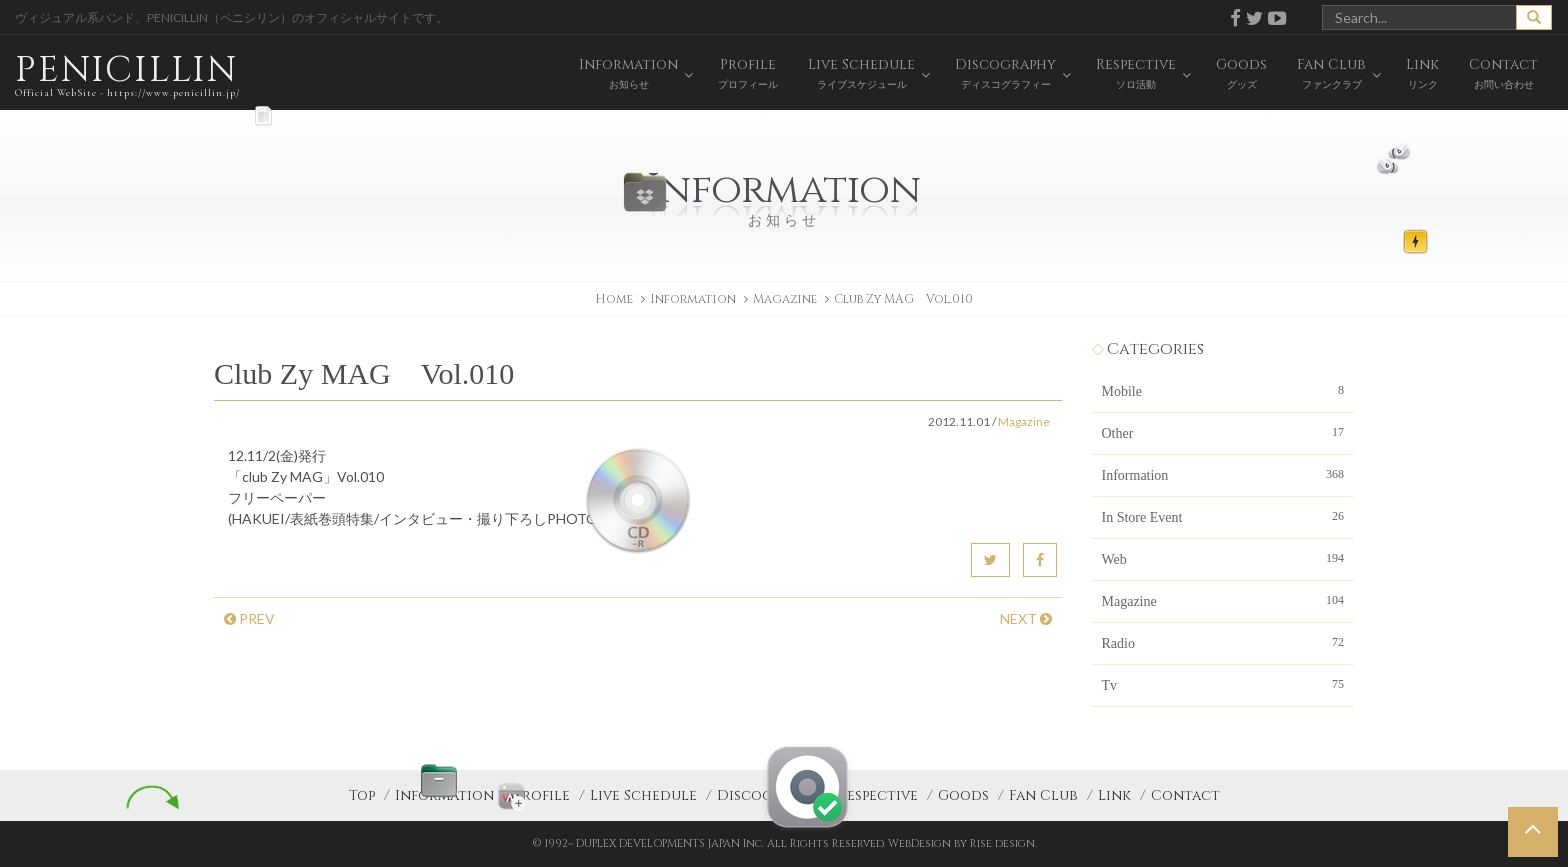 This screenshot has width=1568, height=867. I want to click on optical drive verified and working correctly, so click(807, 788).